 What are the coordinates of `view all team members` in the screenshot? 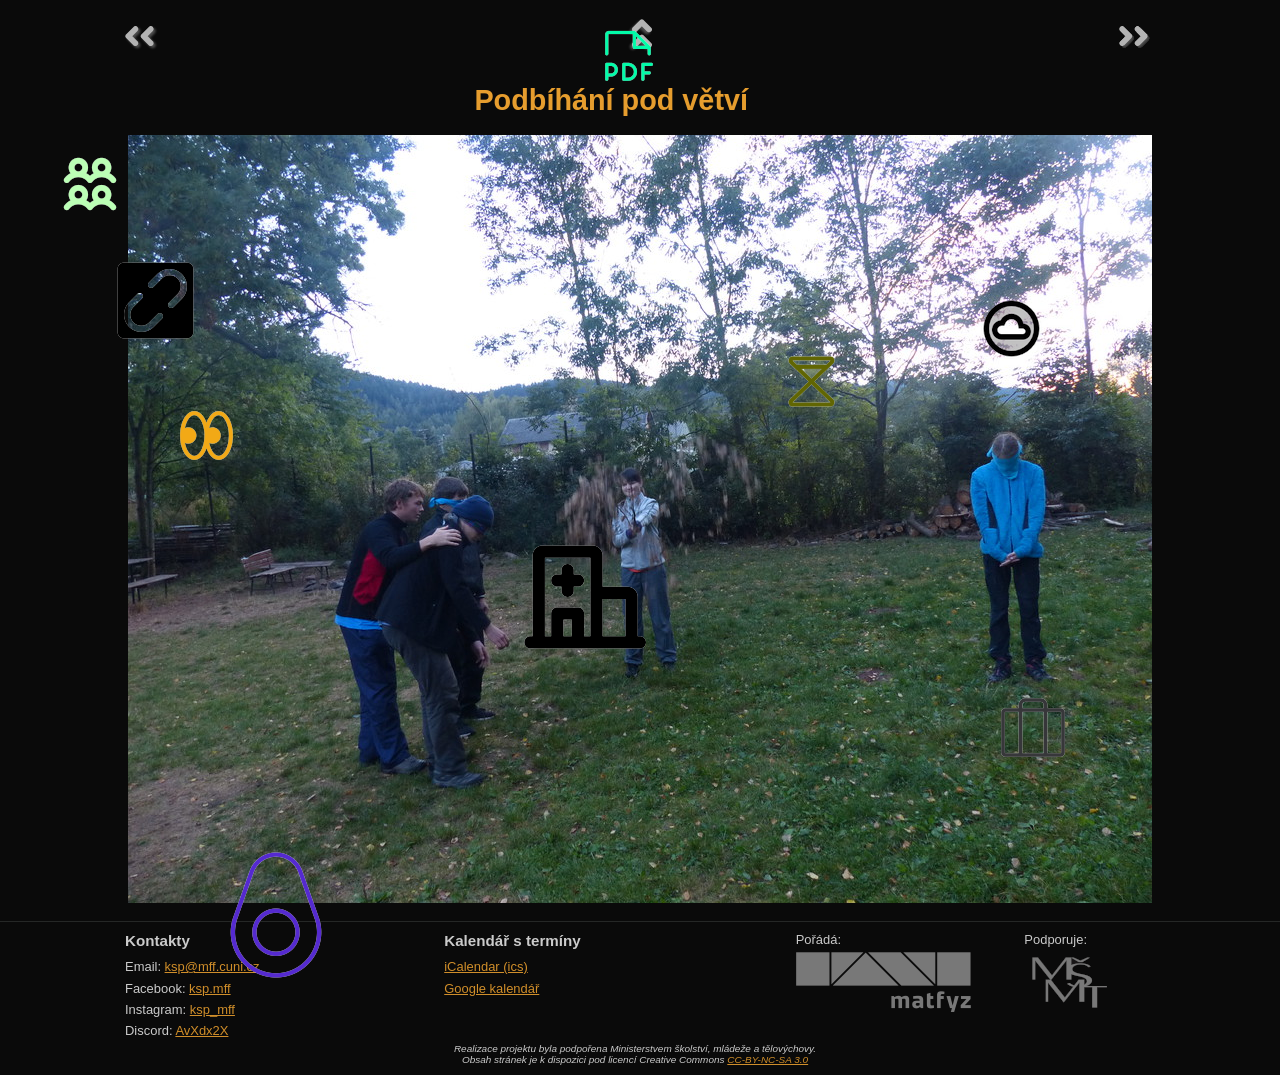 It's located at (90, 184).